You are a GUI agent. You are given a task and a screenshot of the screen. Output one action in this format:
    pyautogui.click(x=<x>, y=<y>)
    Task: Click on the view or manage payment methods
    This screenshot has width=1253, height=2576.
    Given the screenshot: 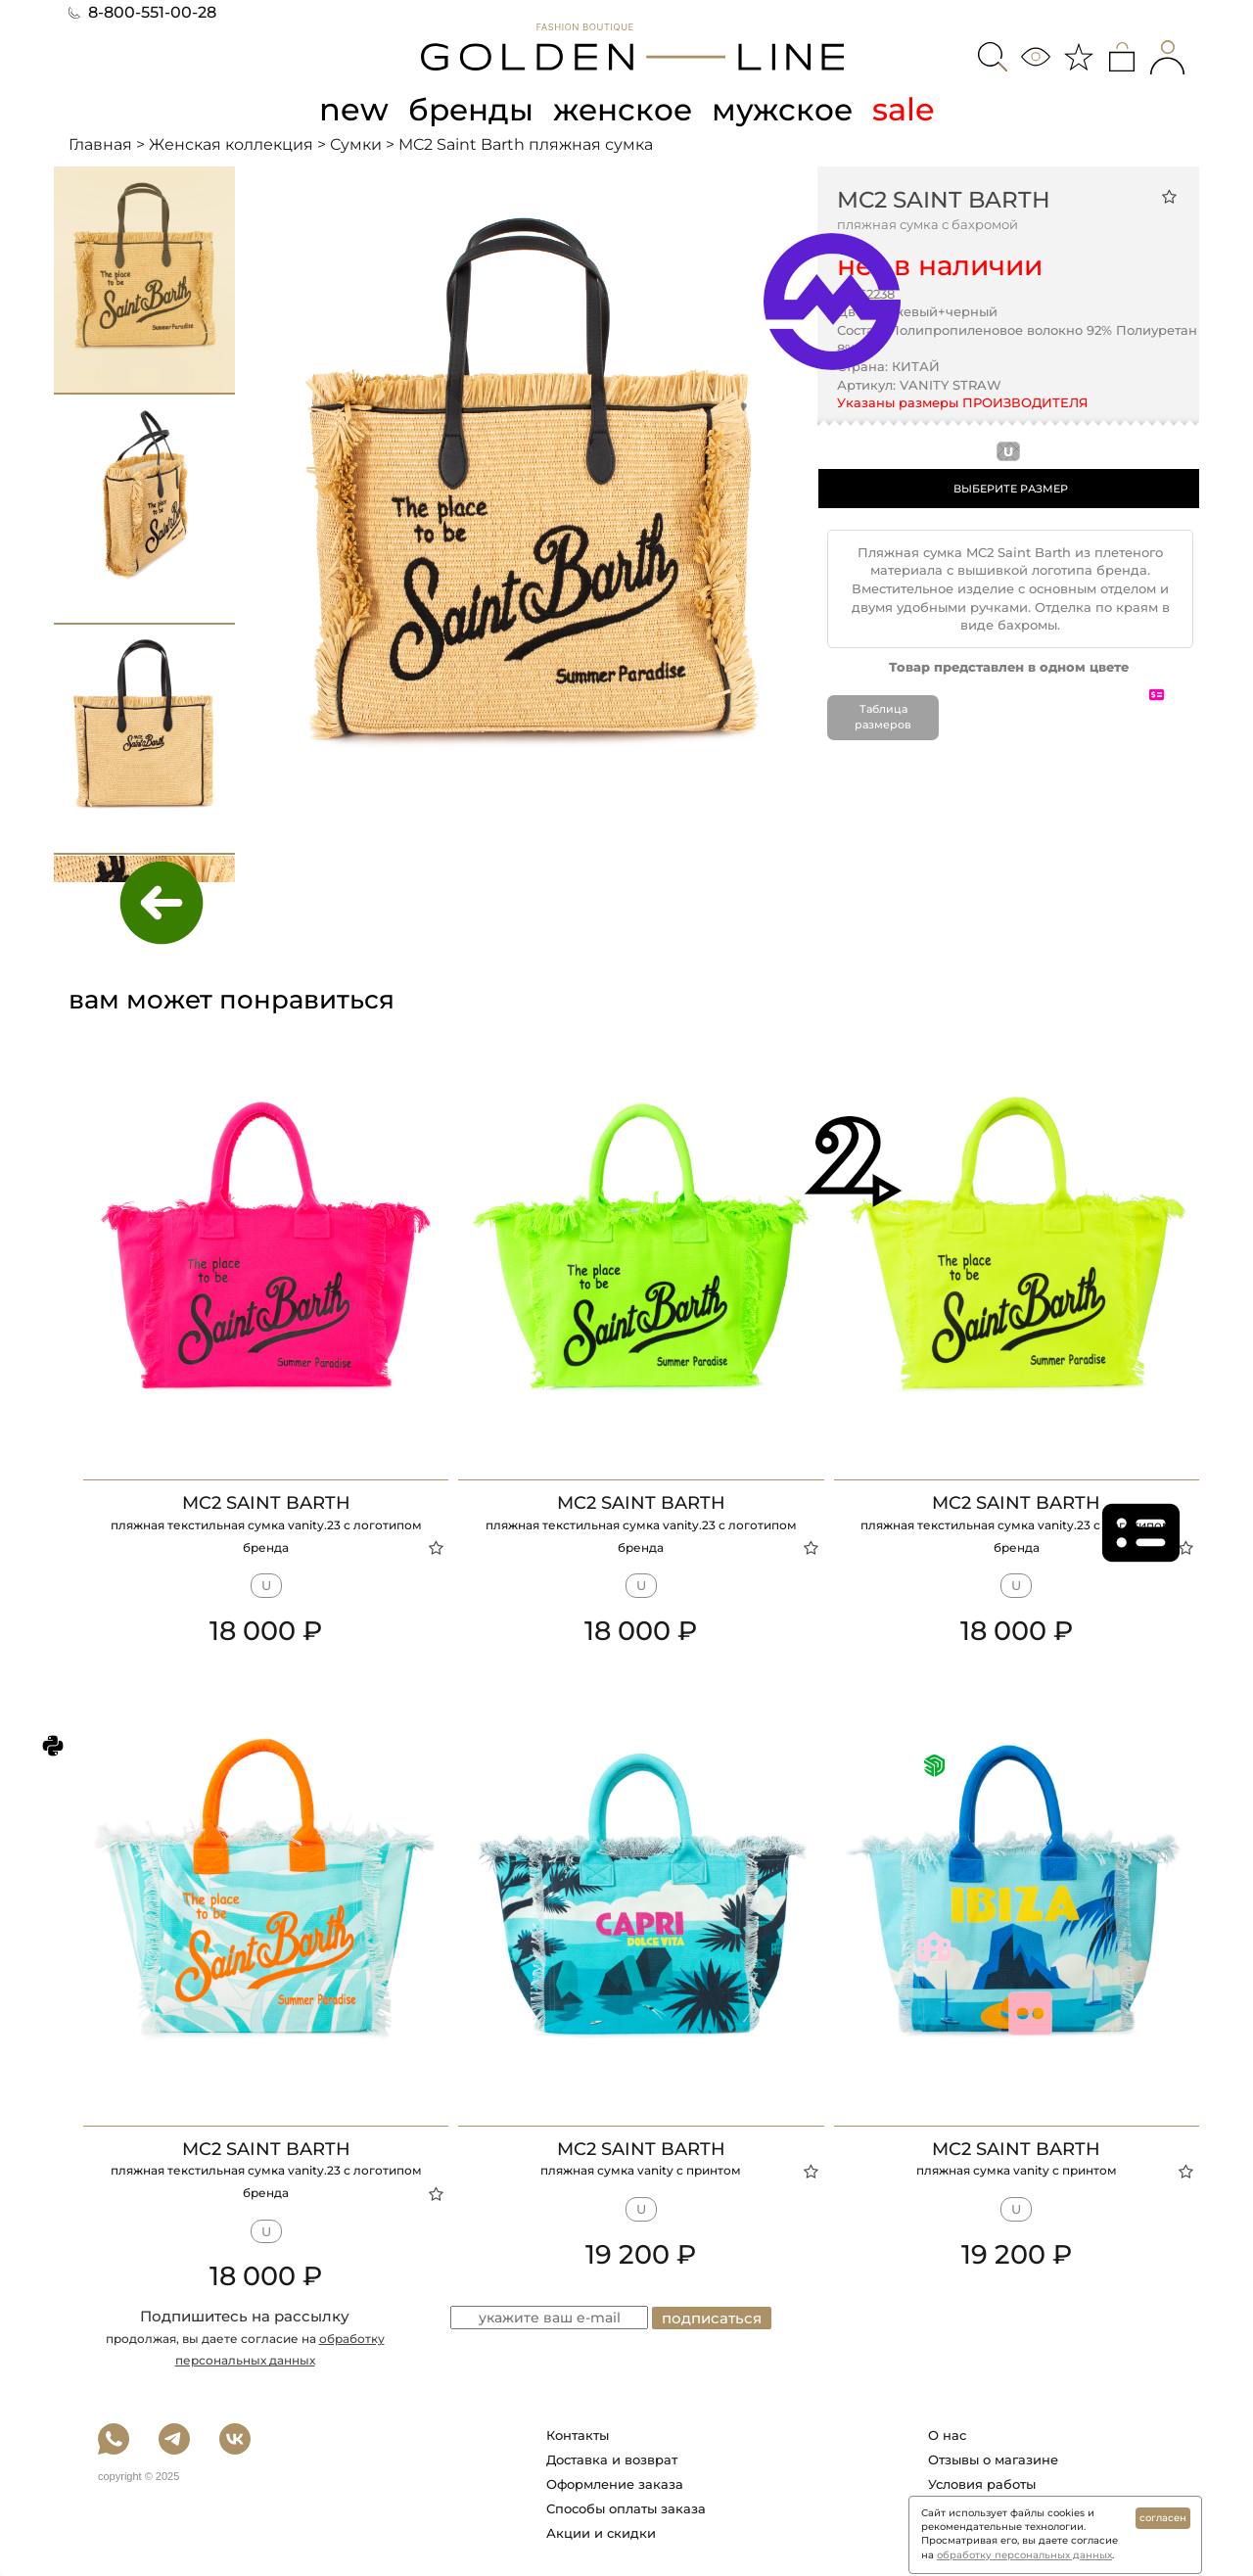 What is the action you would take?
    pyautogui.click(x=1156, y=694)
    